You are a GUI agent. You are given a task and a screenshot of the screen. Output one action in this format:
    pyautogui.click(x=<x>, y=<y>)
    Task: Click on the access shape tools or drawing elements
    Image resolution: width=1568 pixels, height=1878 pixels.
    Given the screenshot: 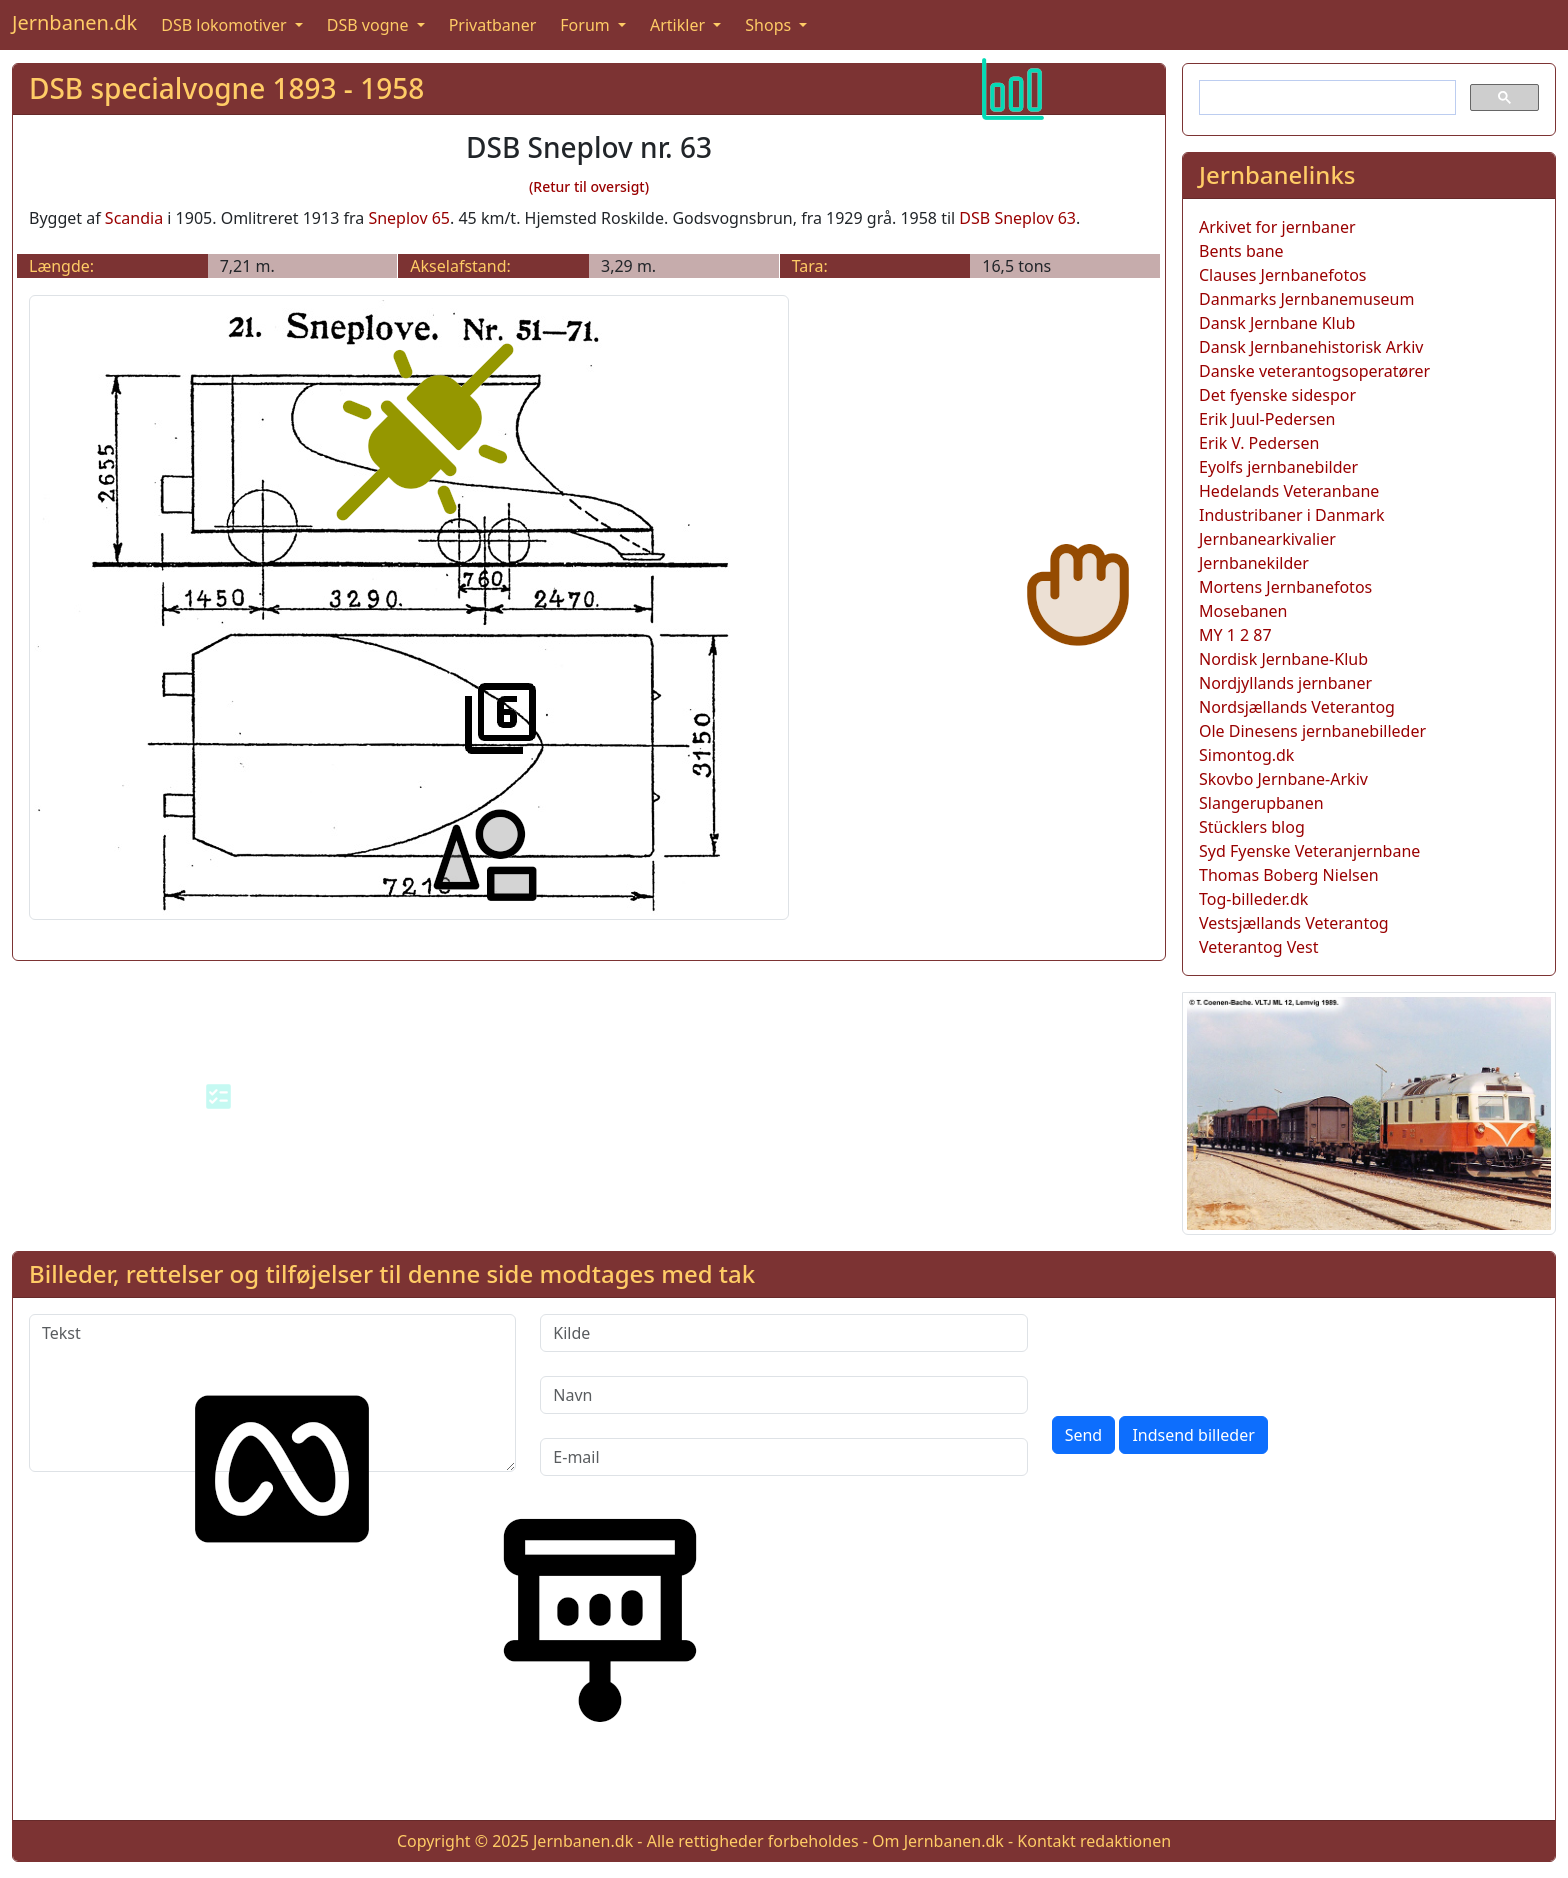 What is the action you would take?
    pyautogui.click(x=487, y=859)
    